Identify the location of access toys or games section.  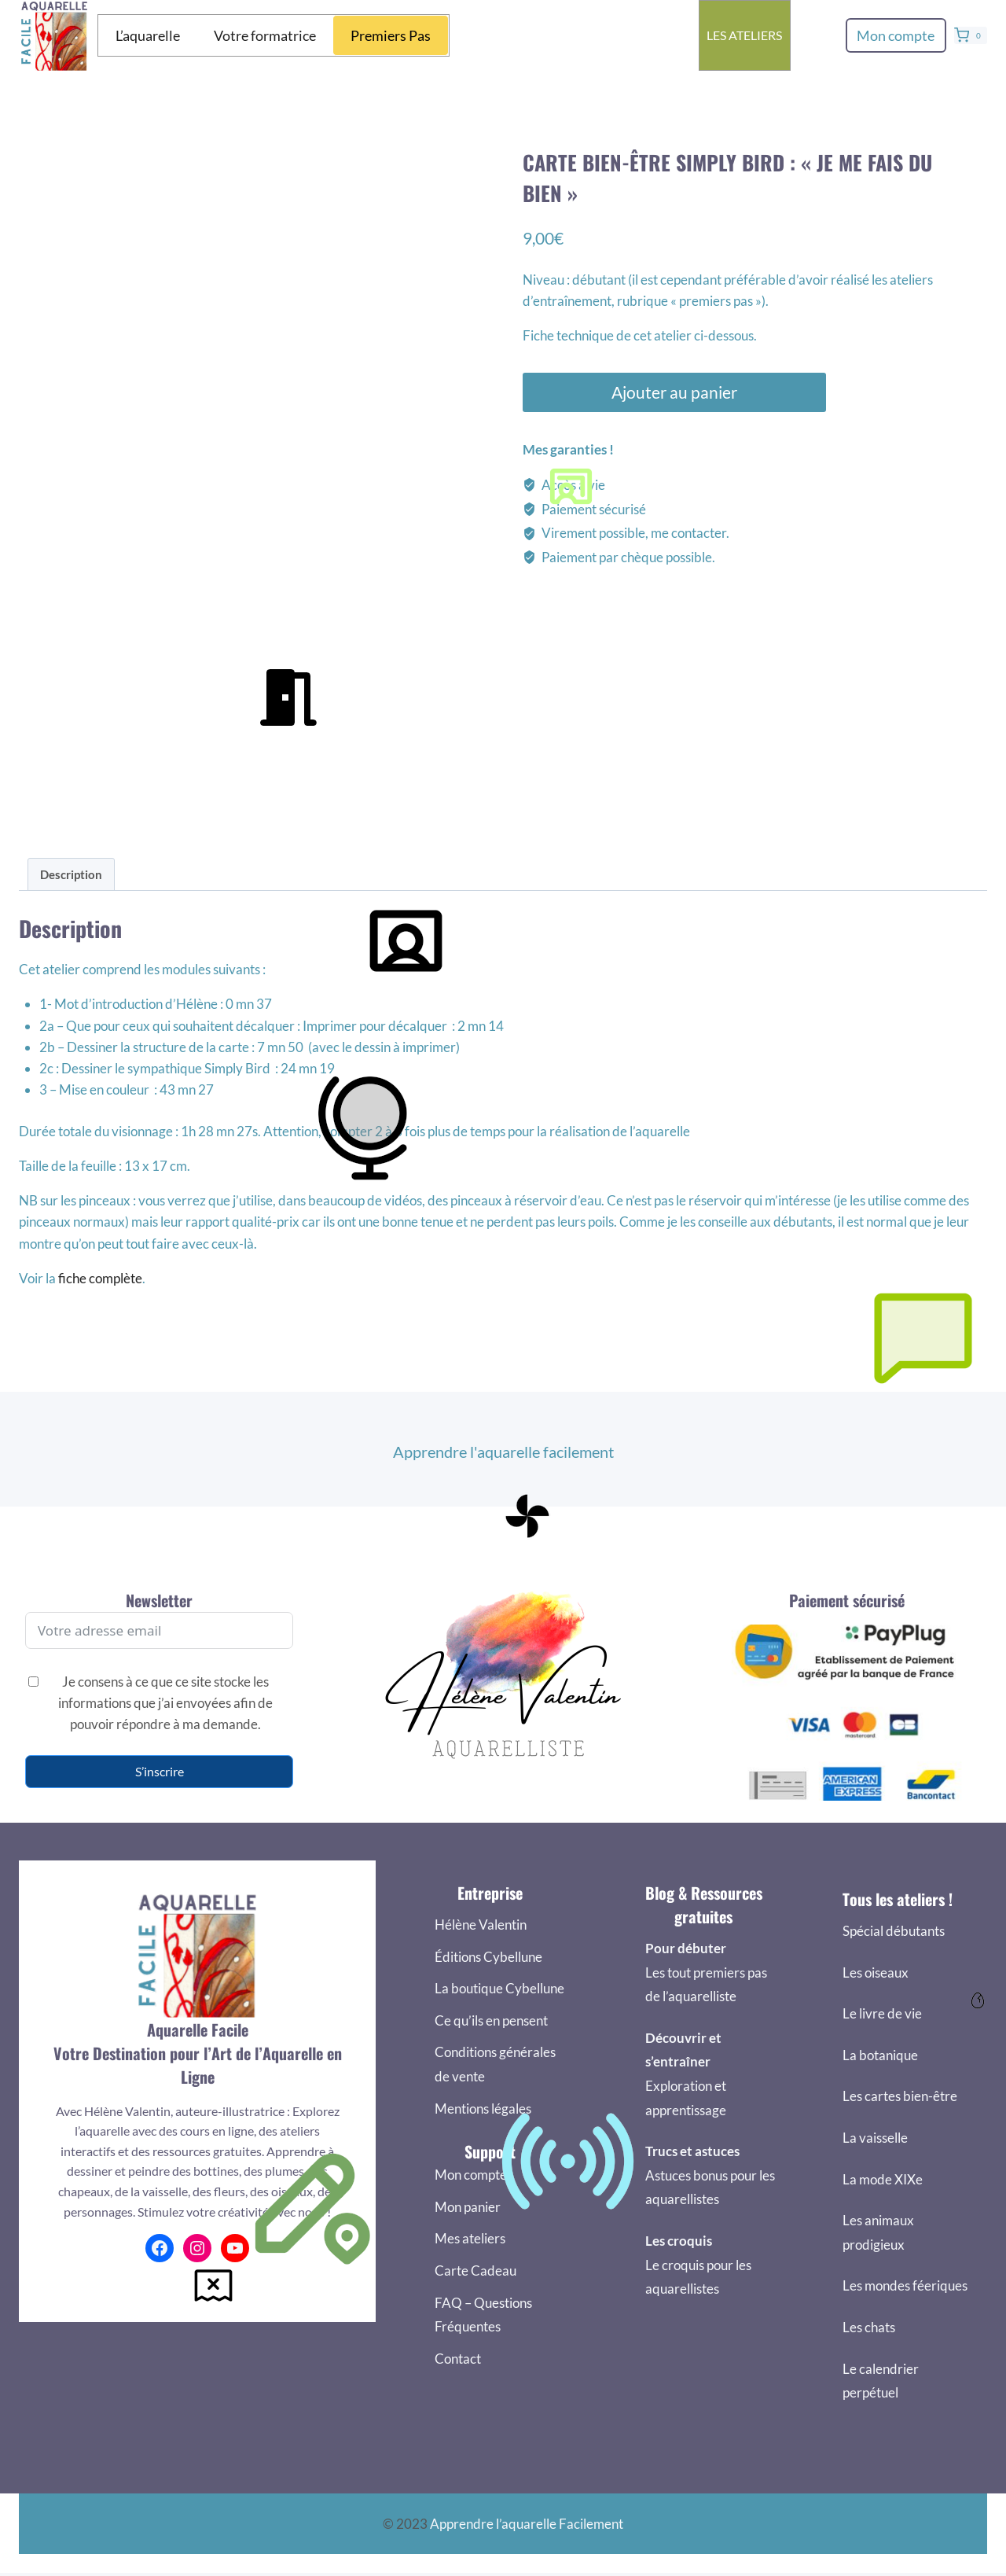
(527, 1516).